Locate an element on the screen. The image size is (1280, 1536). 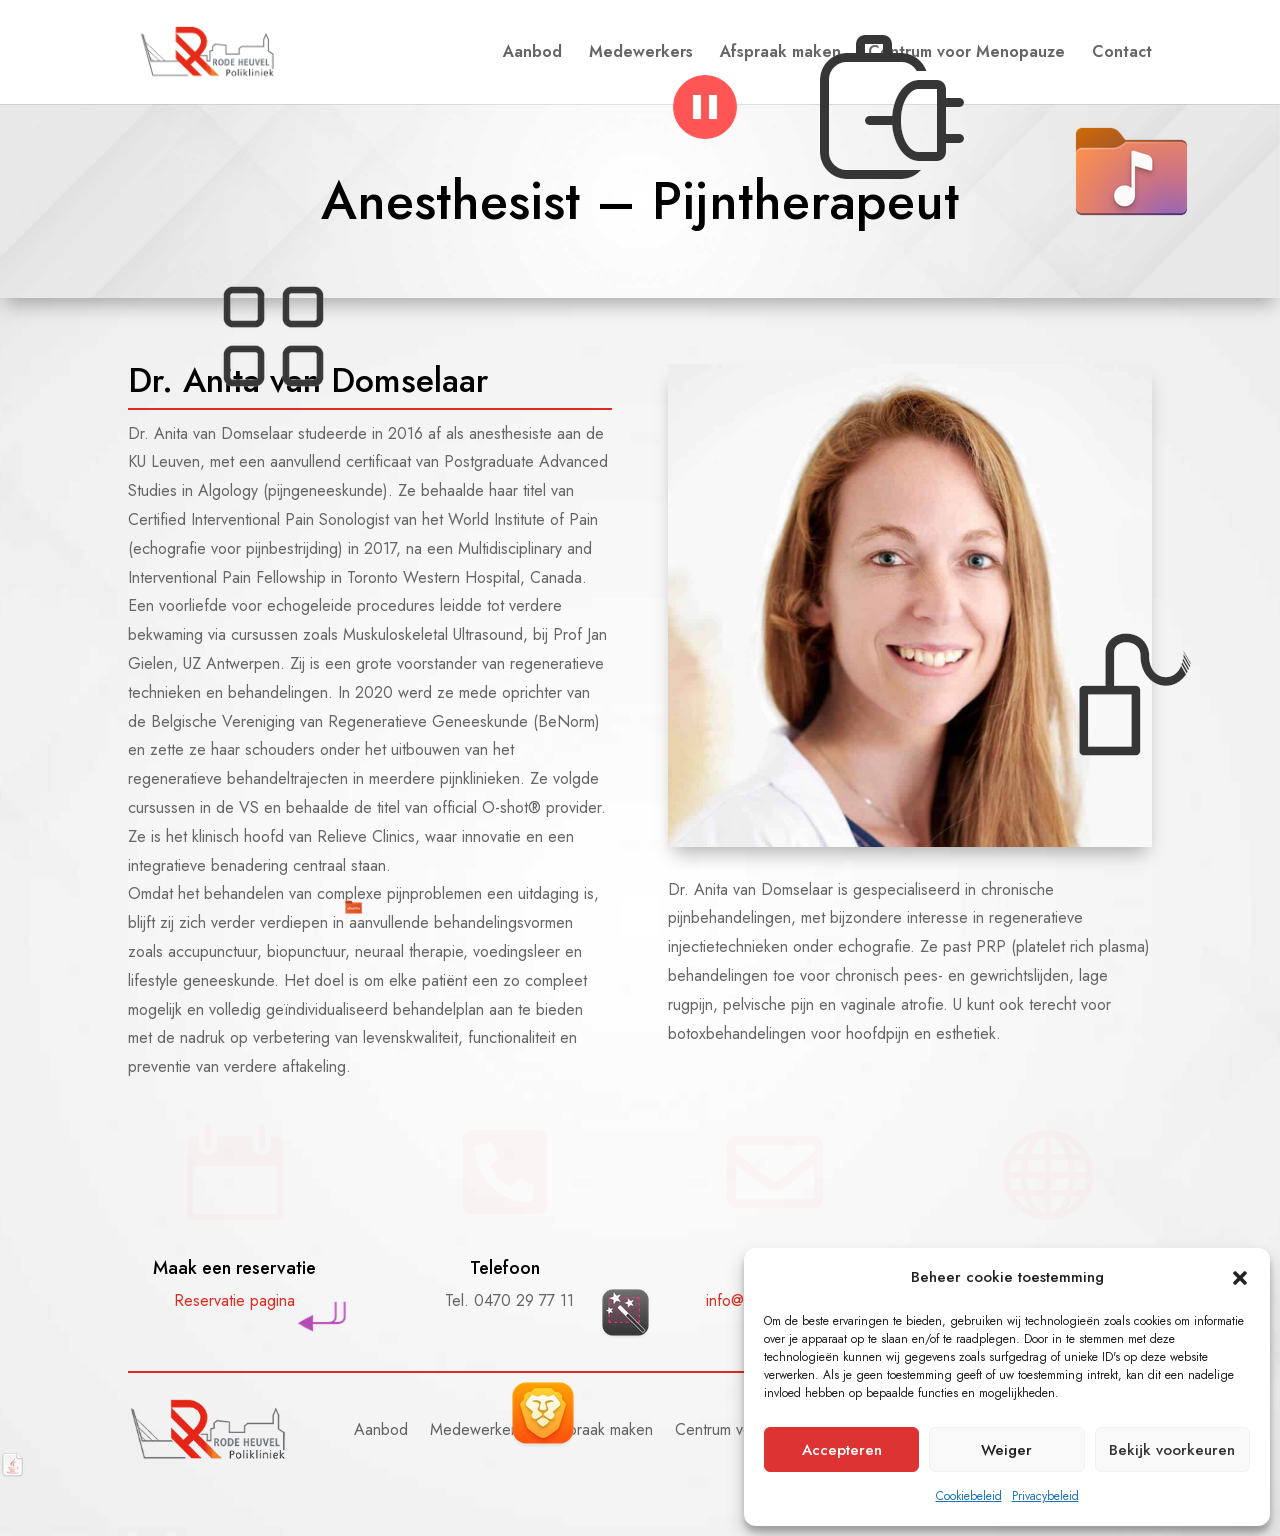
reply to all recipients in an email thread is located at coordinates (321, 1313).